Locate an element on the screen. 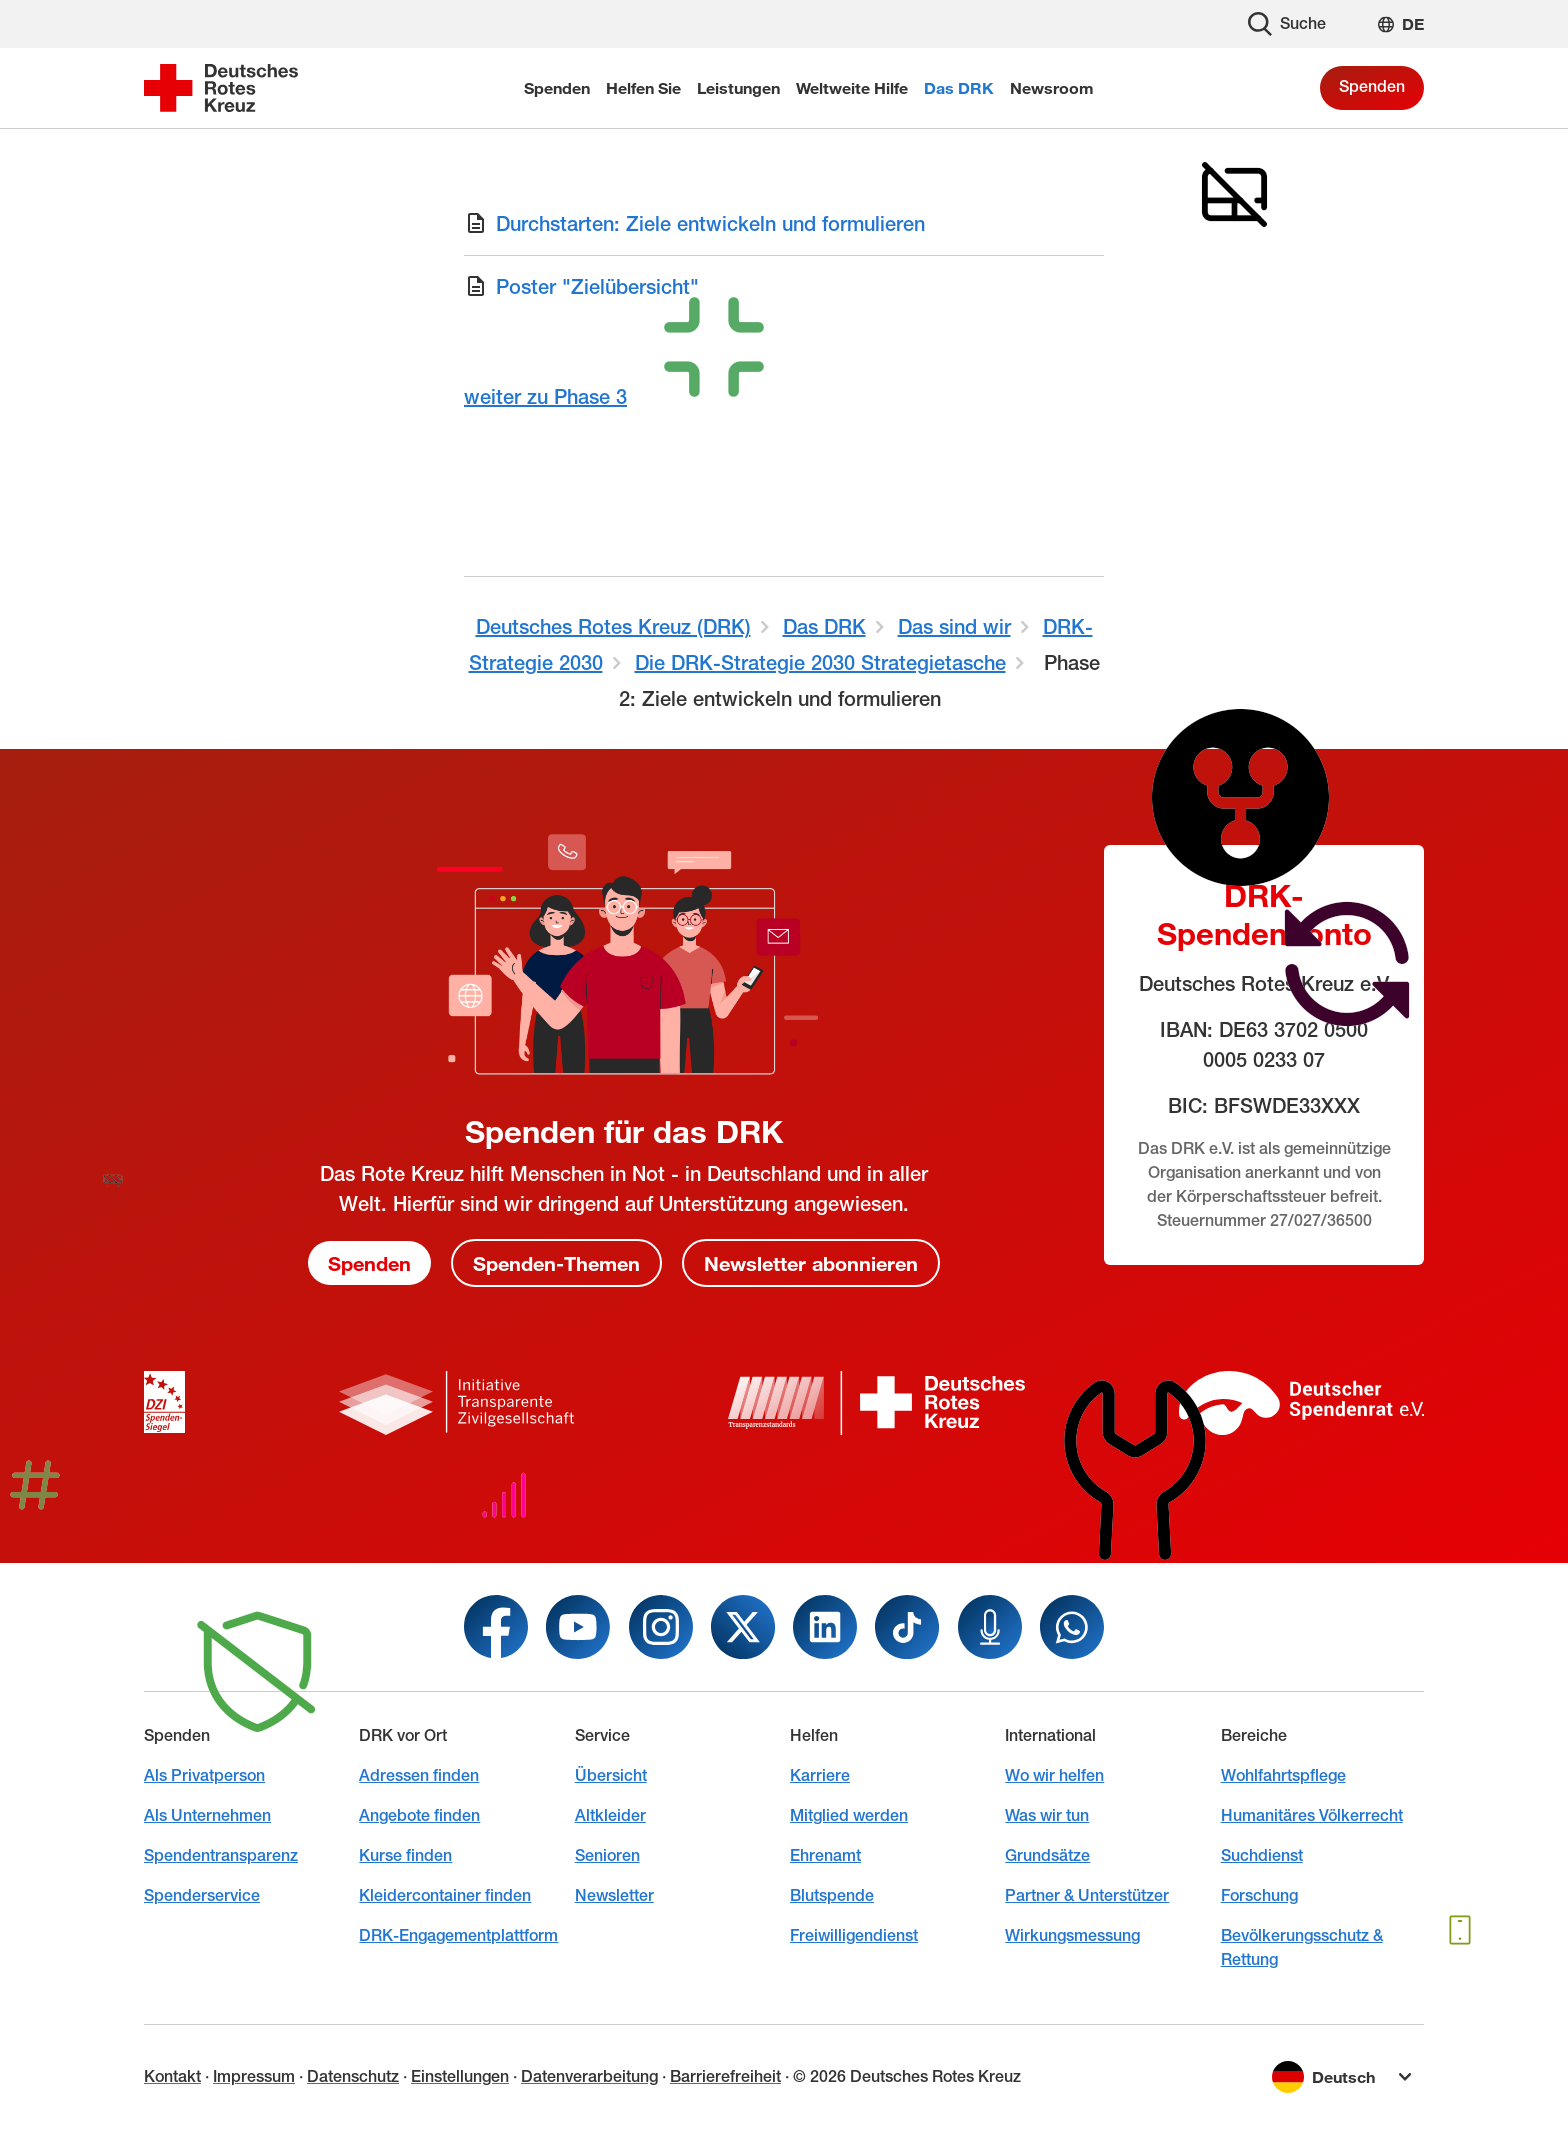  sync or refresh content is located at coordinates (1347, 964).